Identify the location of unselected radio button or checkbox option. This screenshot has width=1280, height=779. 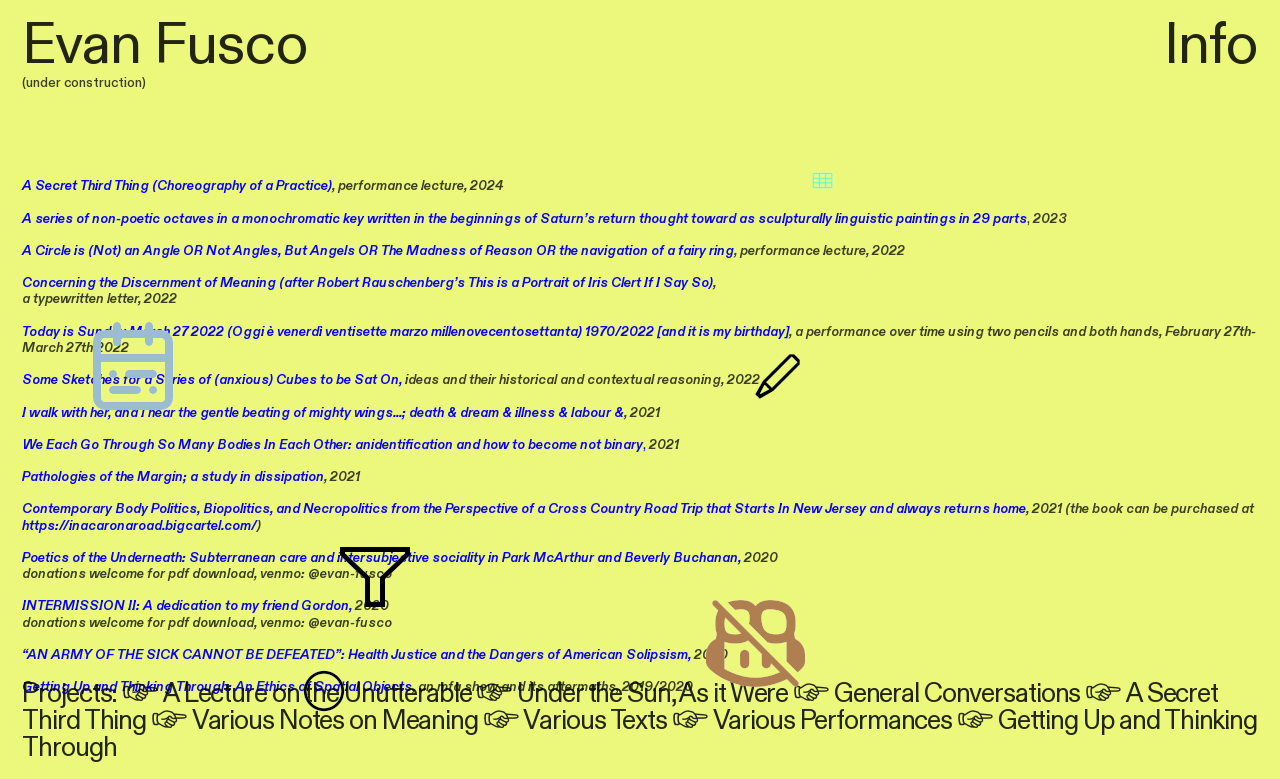
(324, 691).